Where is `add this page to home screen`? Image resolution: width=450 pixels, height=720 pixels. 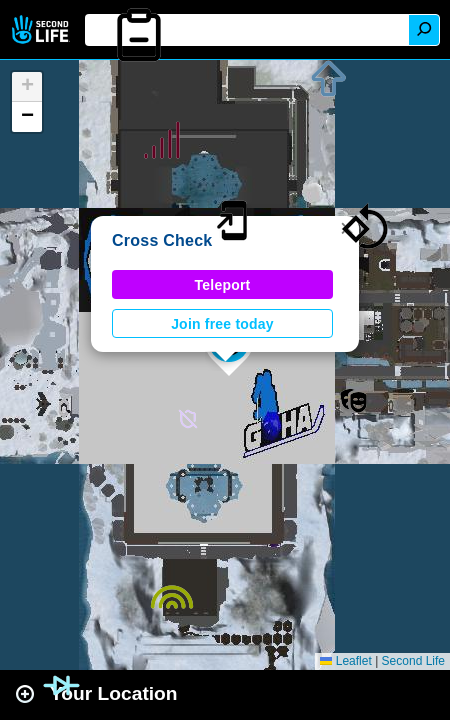
add this page to home screen is located at coordinates (232, 220).